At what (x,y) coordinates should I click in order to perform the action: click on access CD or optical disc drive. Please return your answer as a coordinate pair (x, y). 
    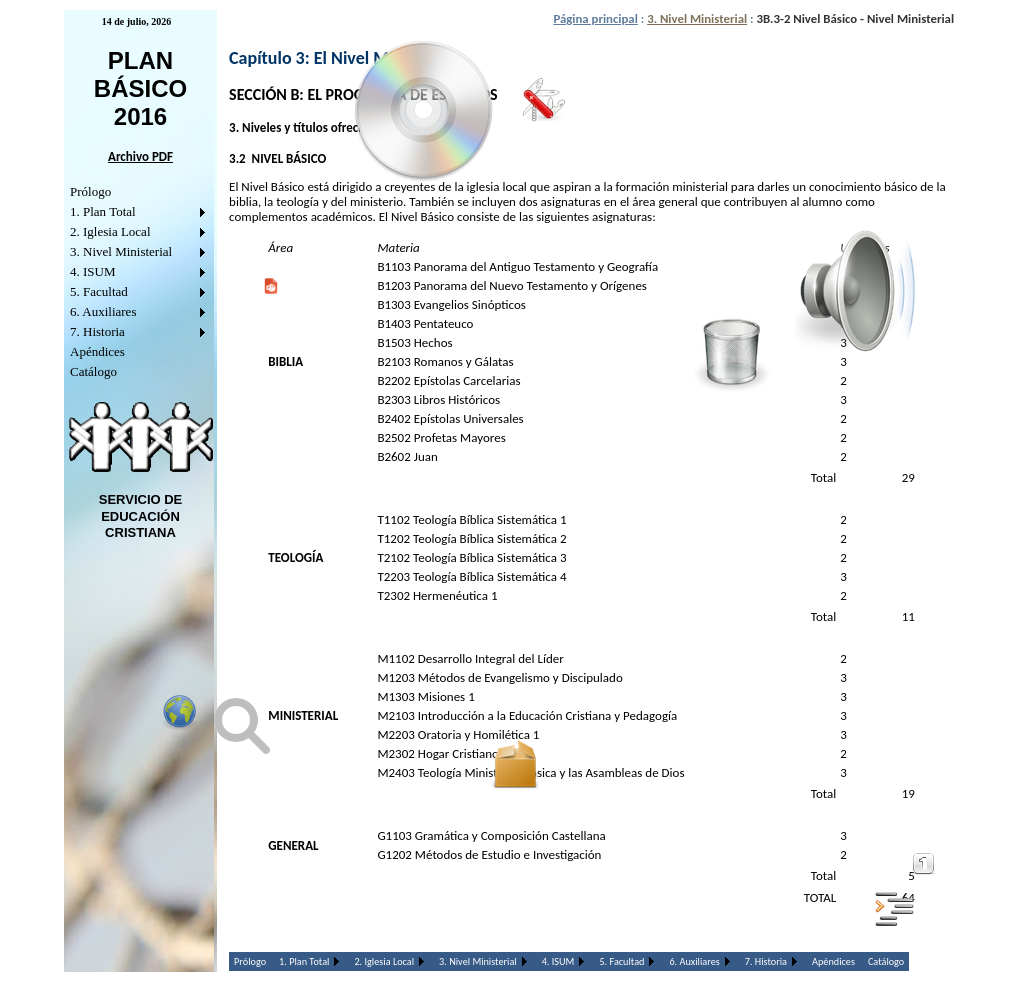
    Looking at the image, I should click on (423, 112).